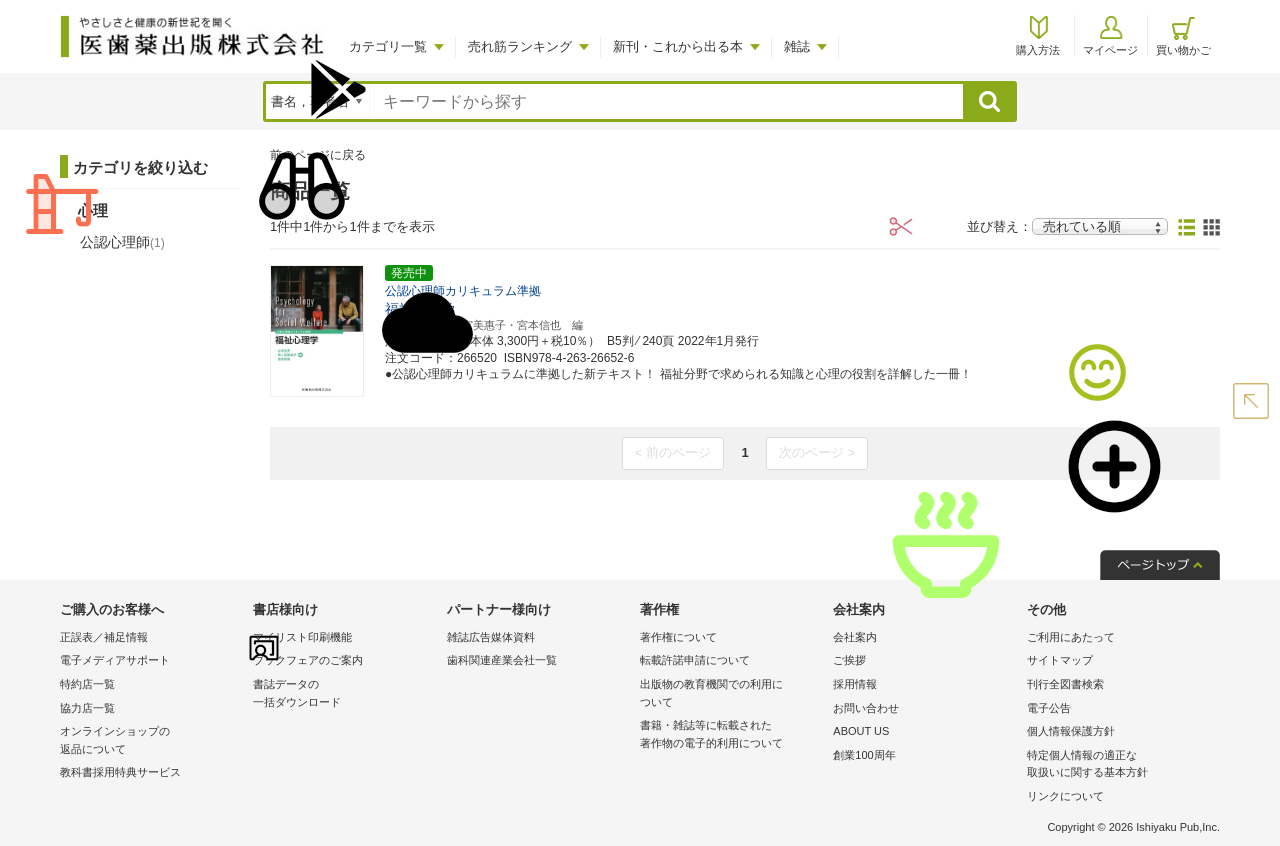 The width and height of the screenshot is (1280, 846). I want to click on access teaching or presentation mode, so click(264, 648).